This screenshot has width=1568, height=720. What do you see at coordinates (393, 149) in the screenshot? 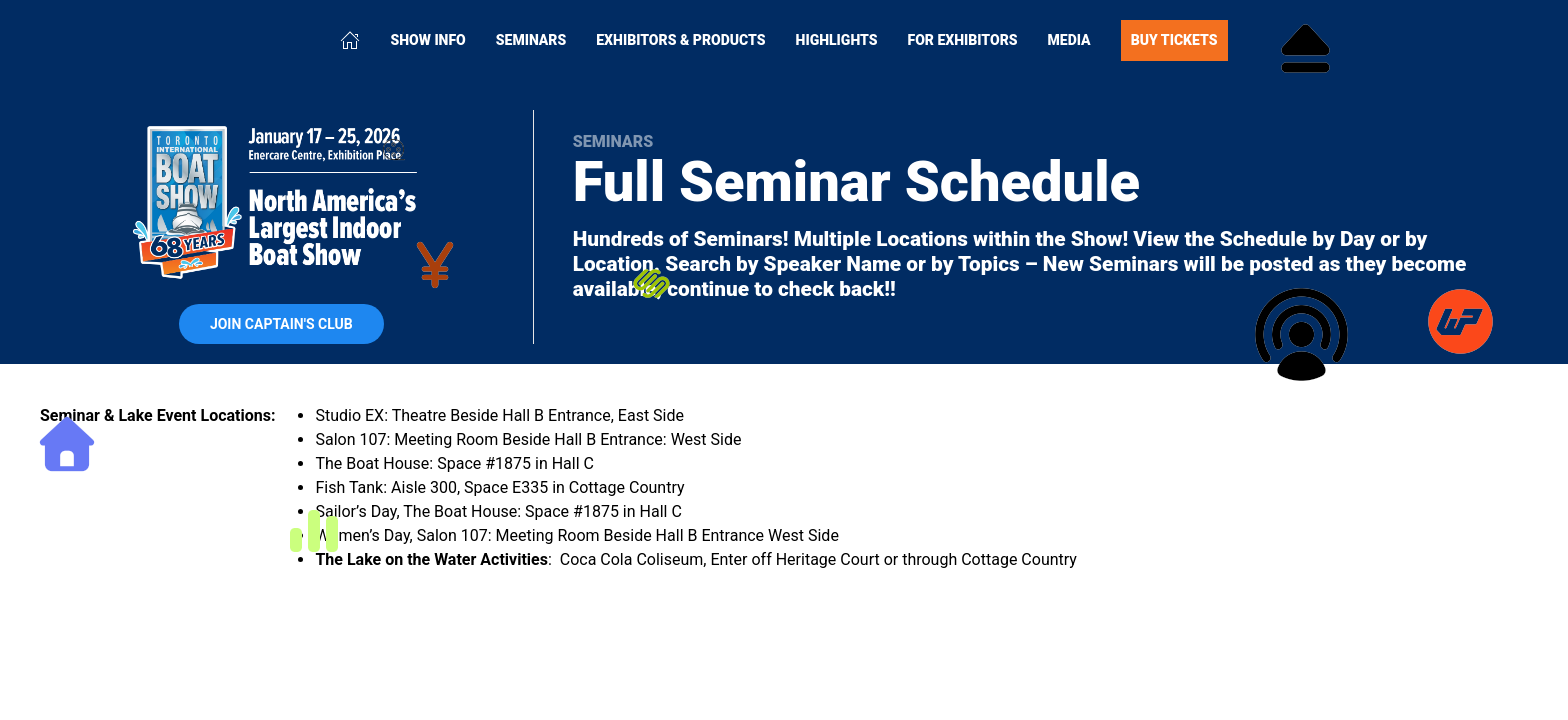
I see `access video or movie library` at bounding box center [393, 149].